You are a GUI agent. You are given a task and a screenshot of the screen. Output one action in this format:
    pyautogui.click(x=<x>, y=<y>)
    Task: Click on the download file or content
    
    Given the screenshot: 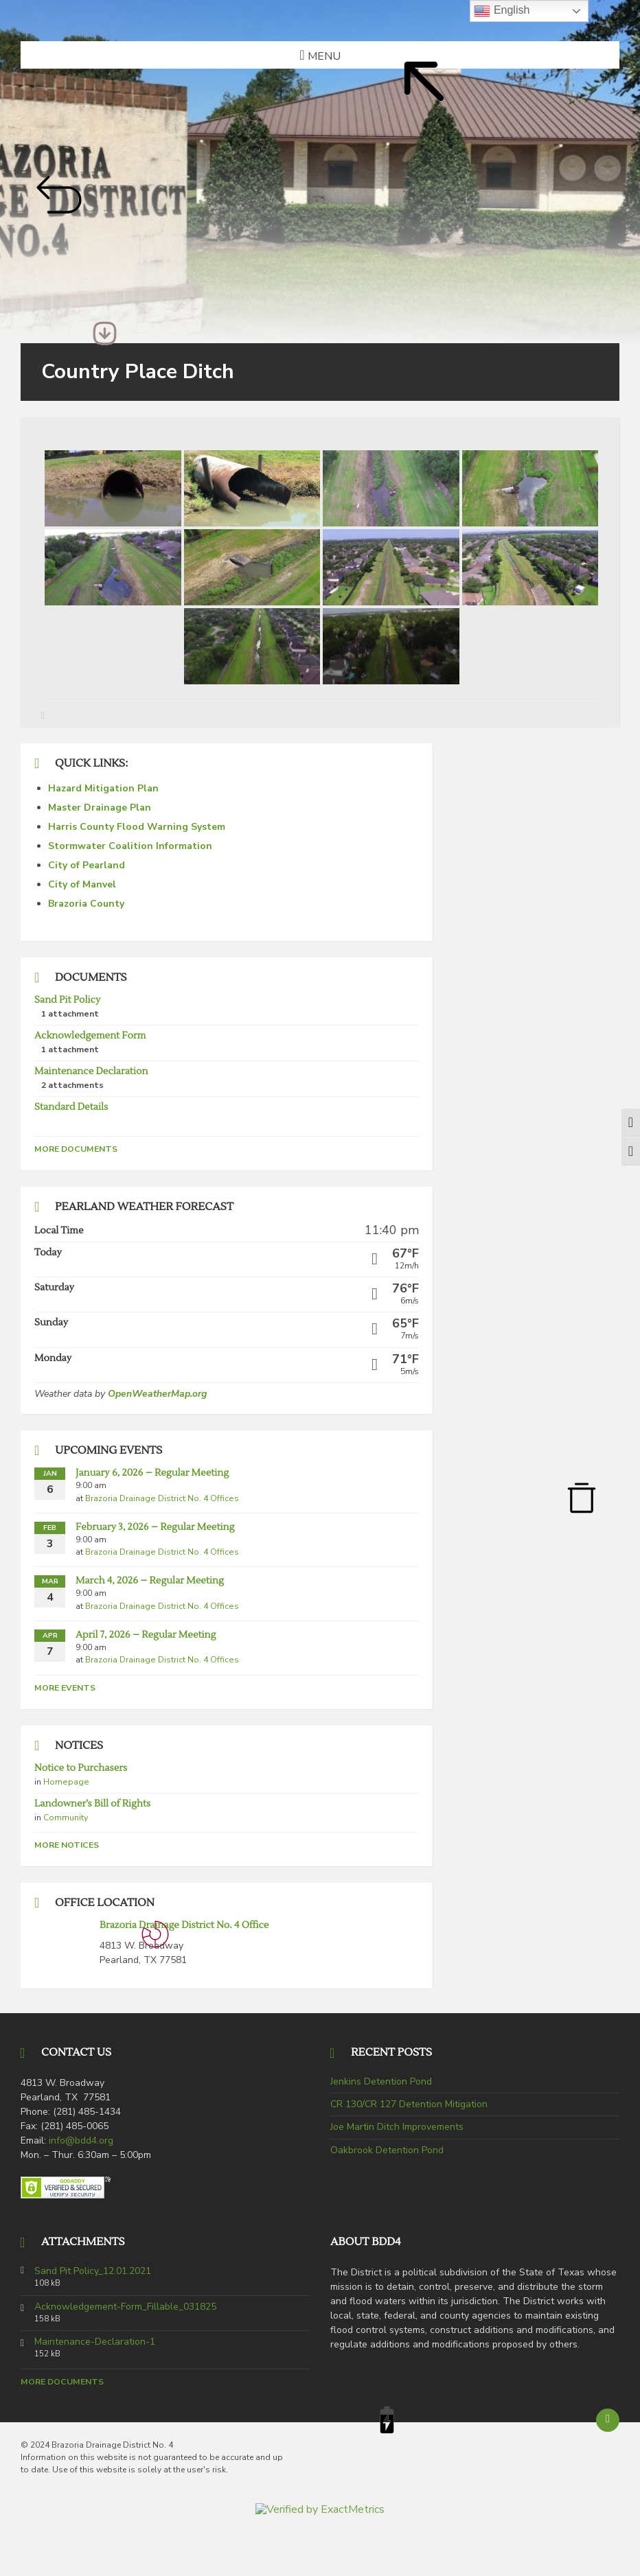 What is the action you would take?
    pyautogui.click(x=104, y=333)
    